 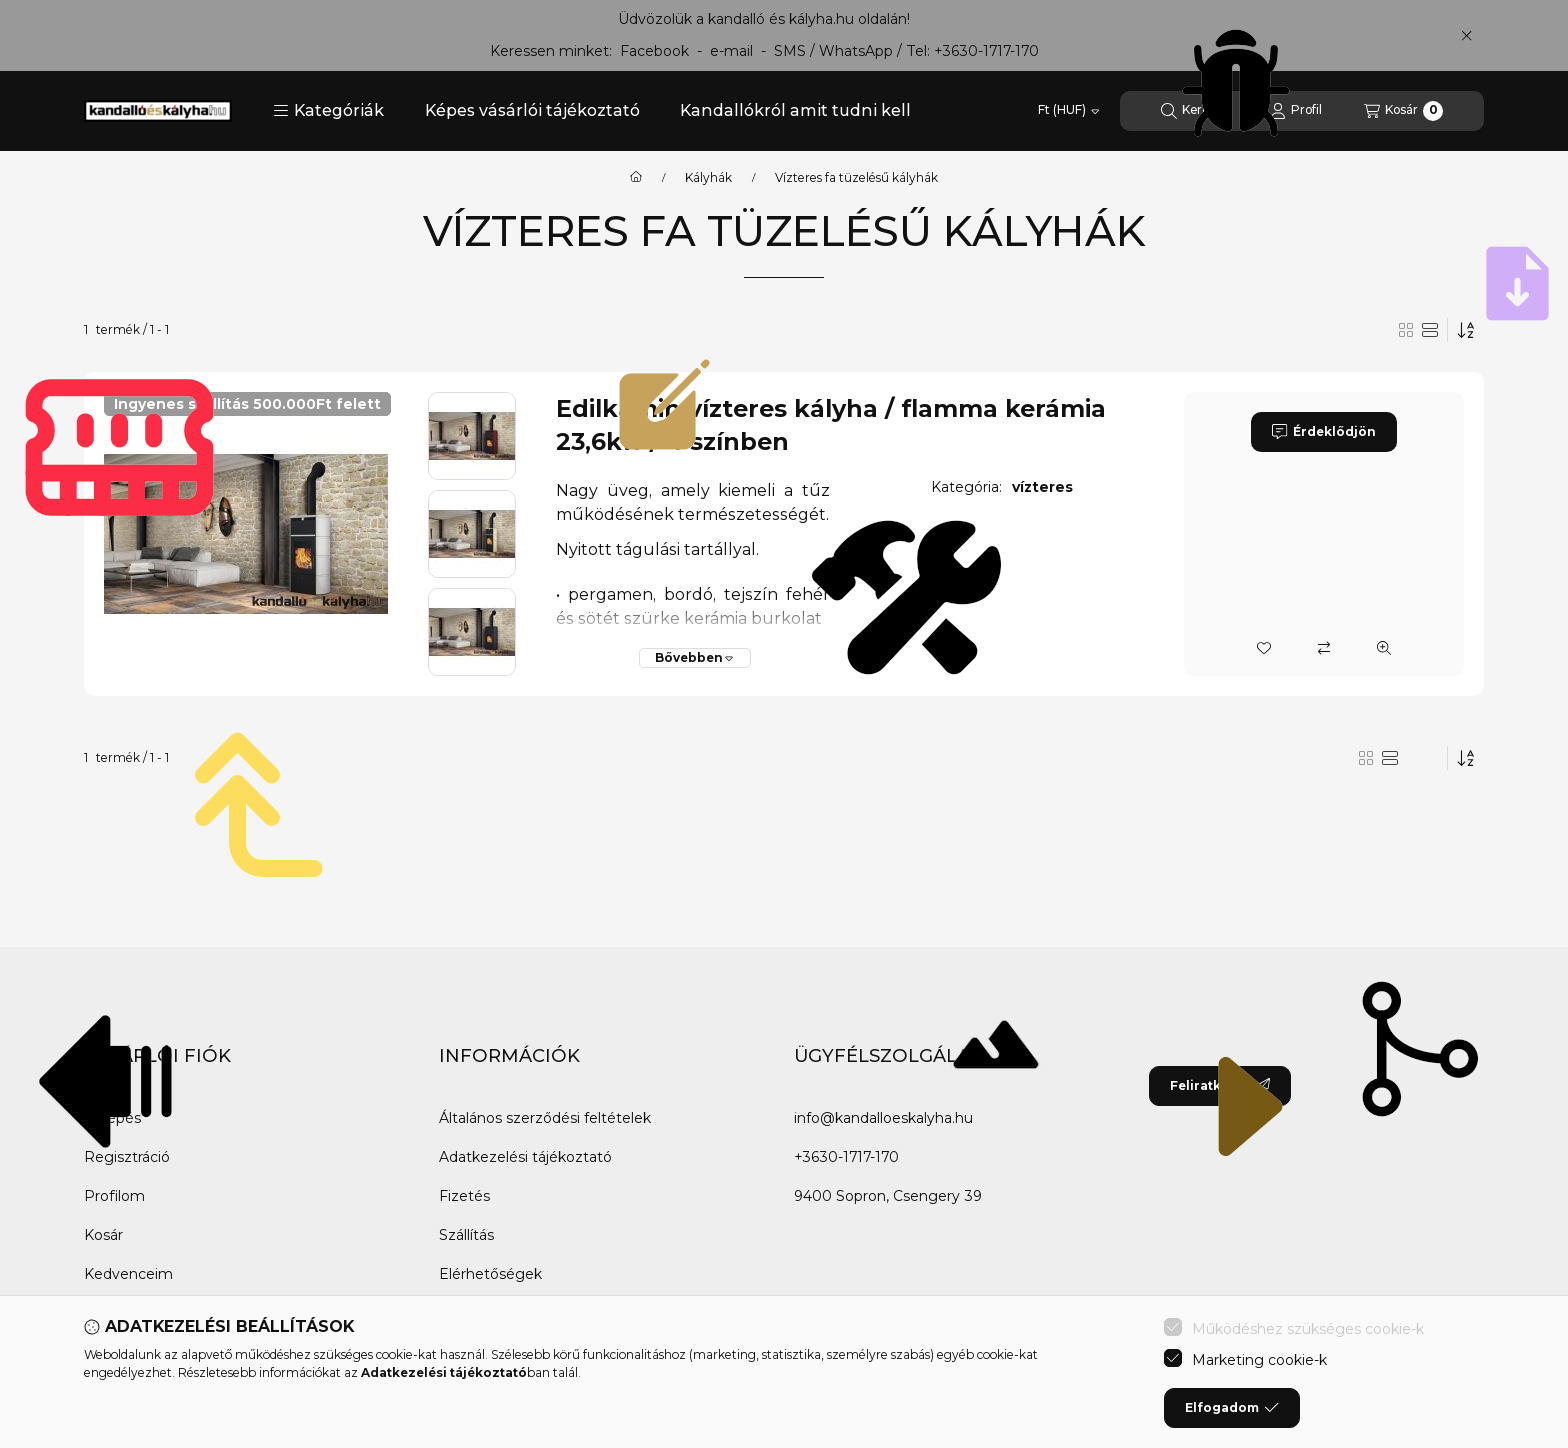 I want to click on create or compose new content, so click(x=664, y=404).